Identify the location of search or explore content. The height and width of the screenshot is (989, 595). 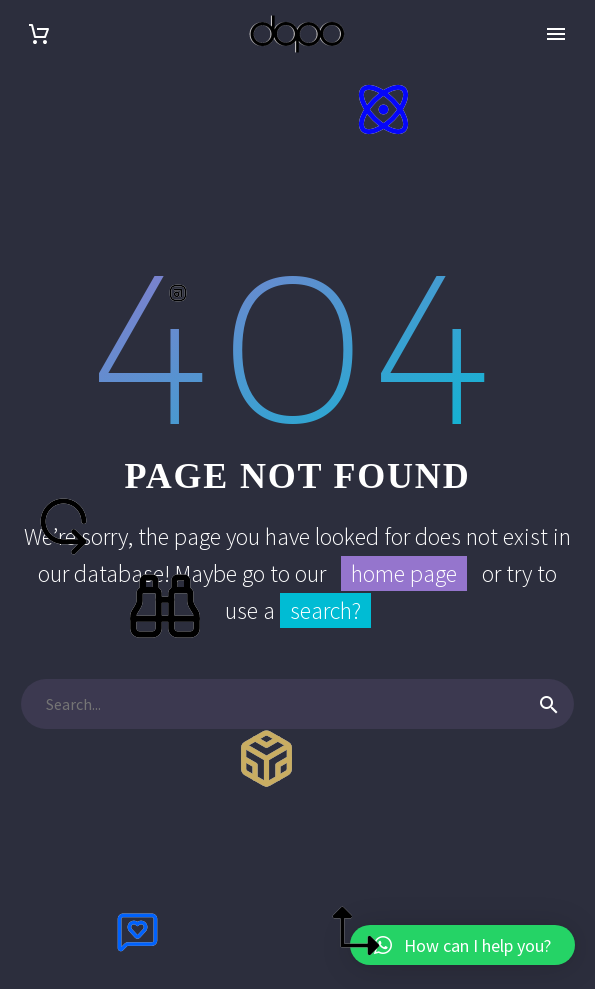
(165, 606).